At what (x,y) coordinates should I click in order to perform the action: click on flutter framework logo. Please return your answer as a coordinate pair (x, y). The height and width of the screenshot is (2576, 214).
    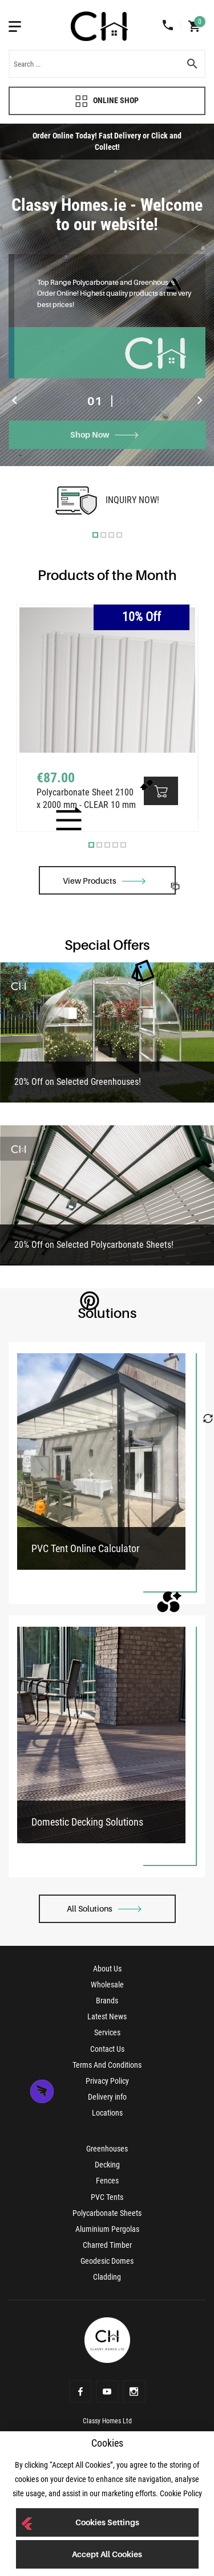
    Looking at the image, I should click on (27, 2524).